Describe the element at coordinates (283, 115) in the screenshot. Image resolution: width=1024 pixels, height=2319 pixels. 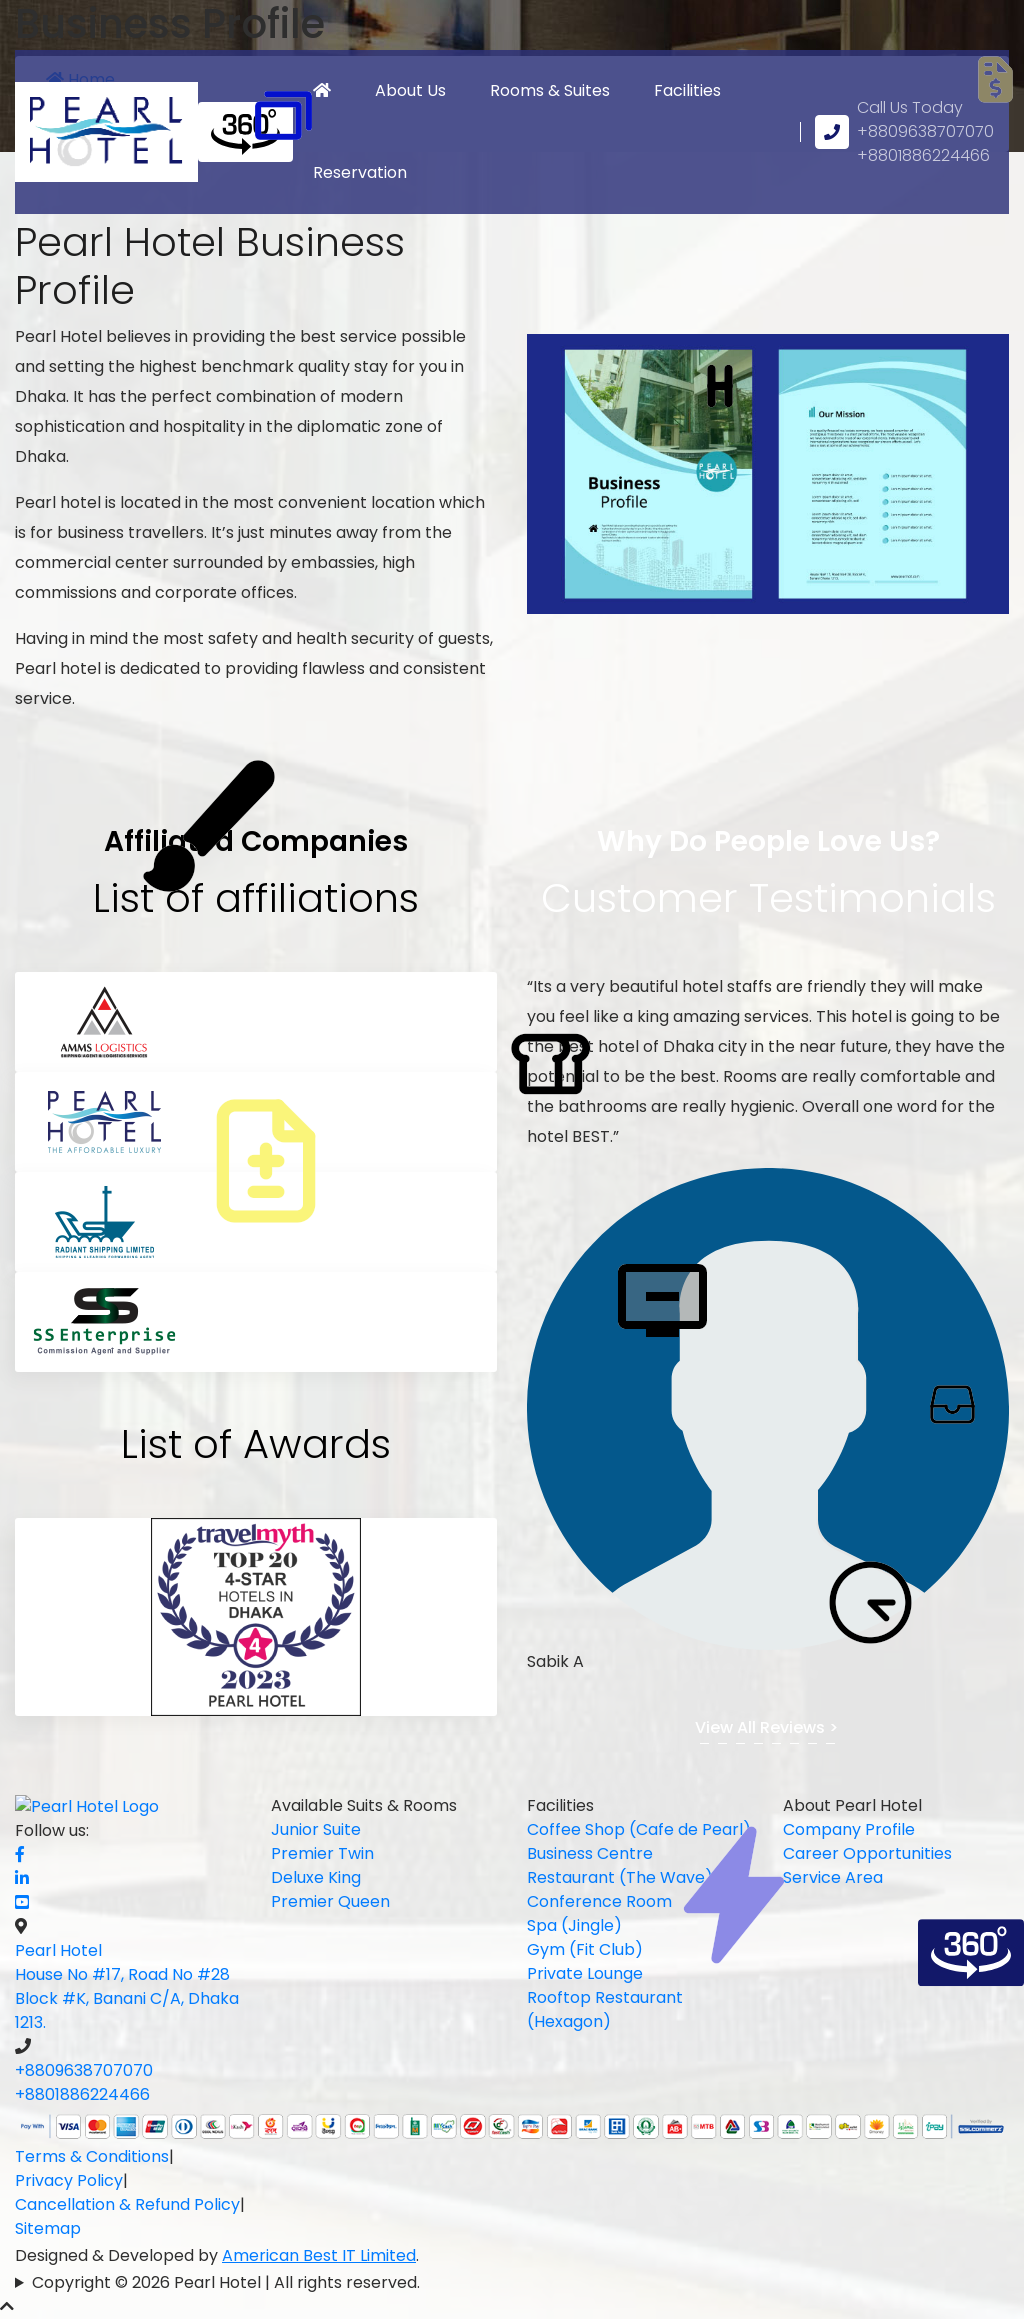
I see `view stacked cards or layers` at that location.